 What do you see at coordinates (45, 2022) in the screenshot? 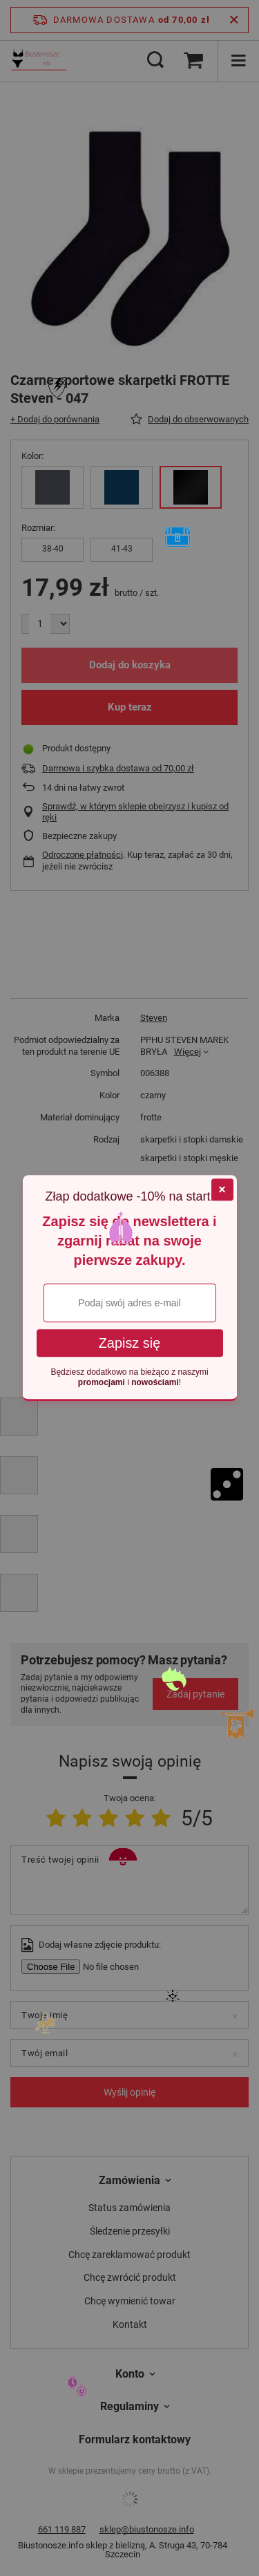
I see `access pet training or agility games` at bounding box center [45, 2022].